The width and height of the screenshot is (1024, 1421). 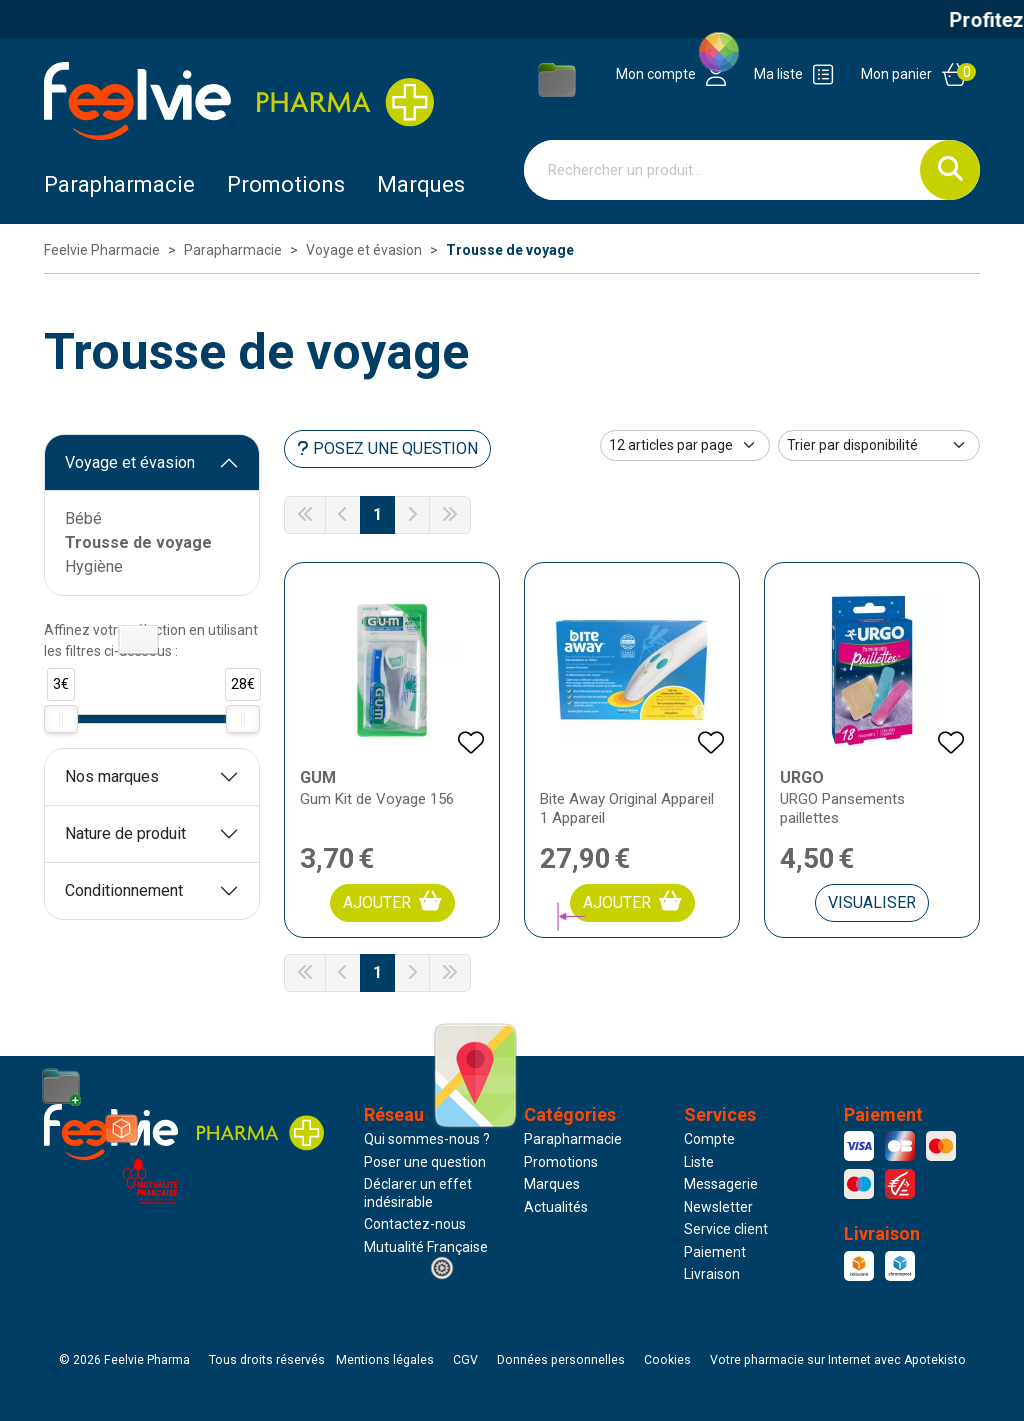 What do you see at coordinates (61, 1086) in the screenshot?
I see `create a new folder` at bounding box center [61, 1086].